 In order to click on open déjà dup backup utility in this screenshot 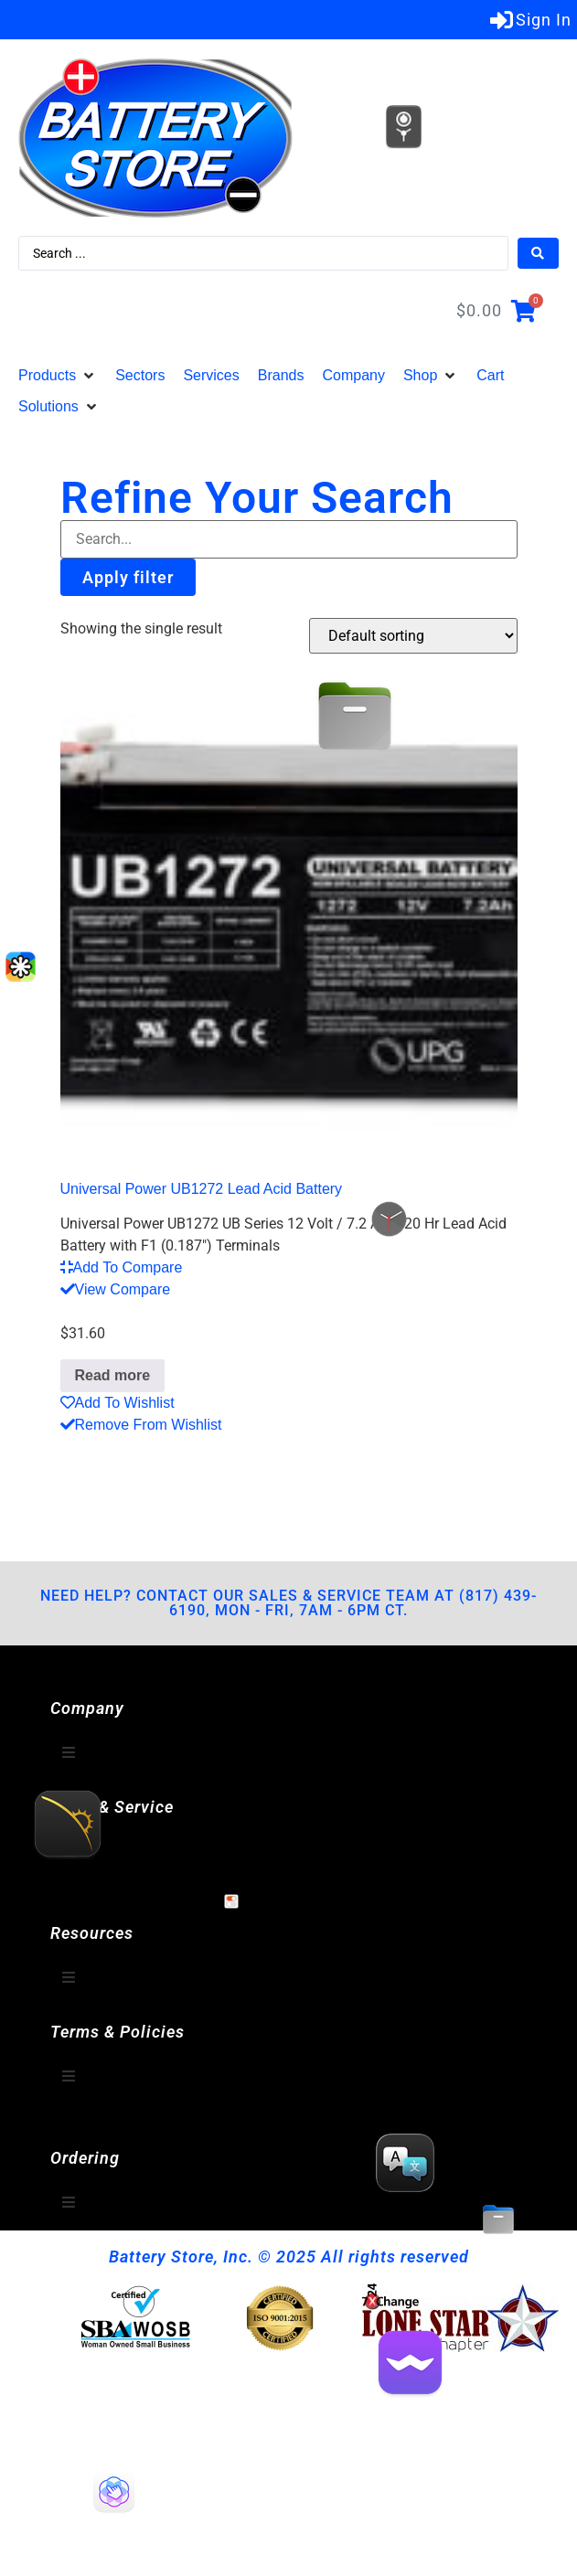, I will do `click(403, 126)`.